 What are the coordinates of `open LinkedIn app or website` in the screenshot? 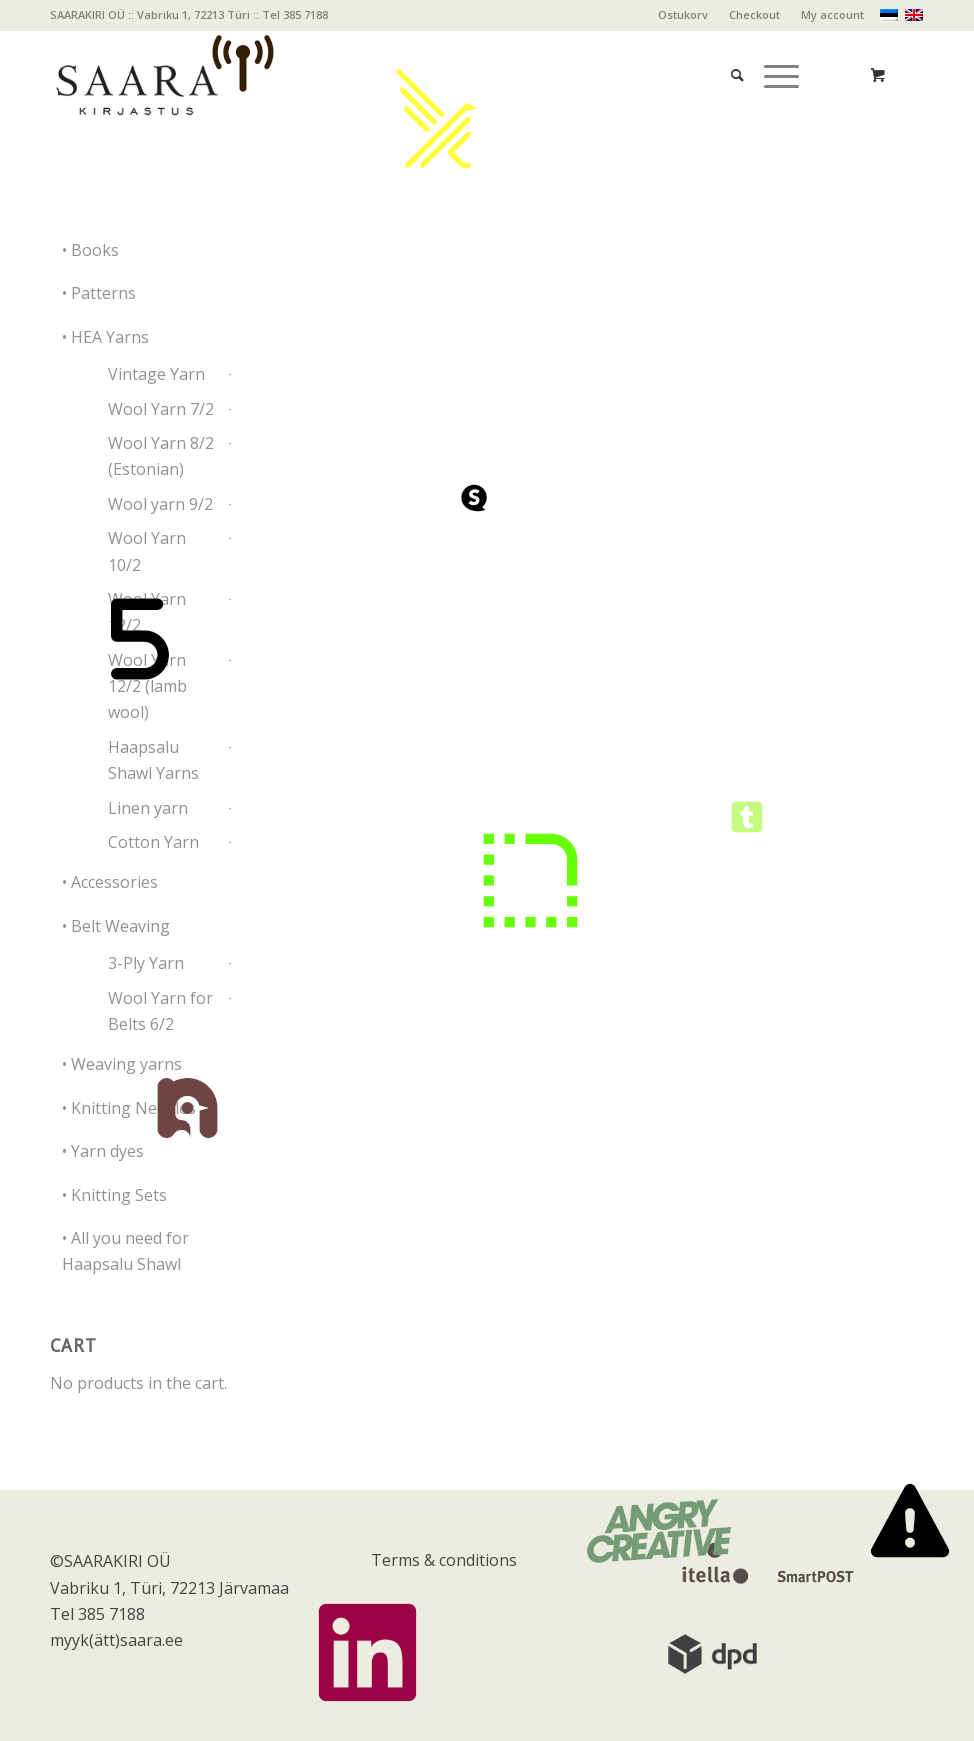 It's located at (367, 1652).